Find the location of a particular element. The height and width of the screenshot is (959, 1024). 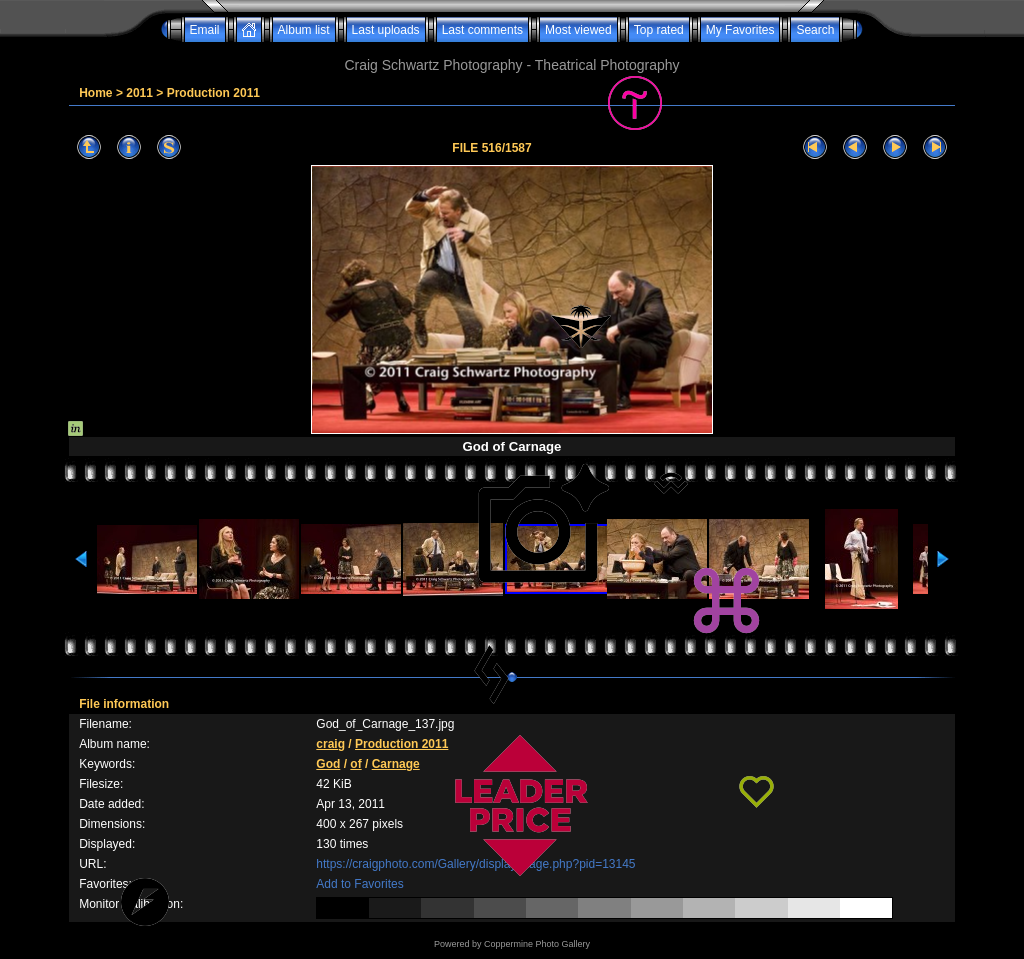

command key symbol for keyboard shortcuts is located at coordinates (726, 600).